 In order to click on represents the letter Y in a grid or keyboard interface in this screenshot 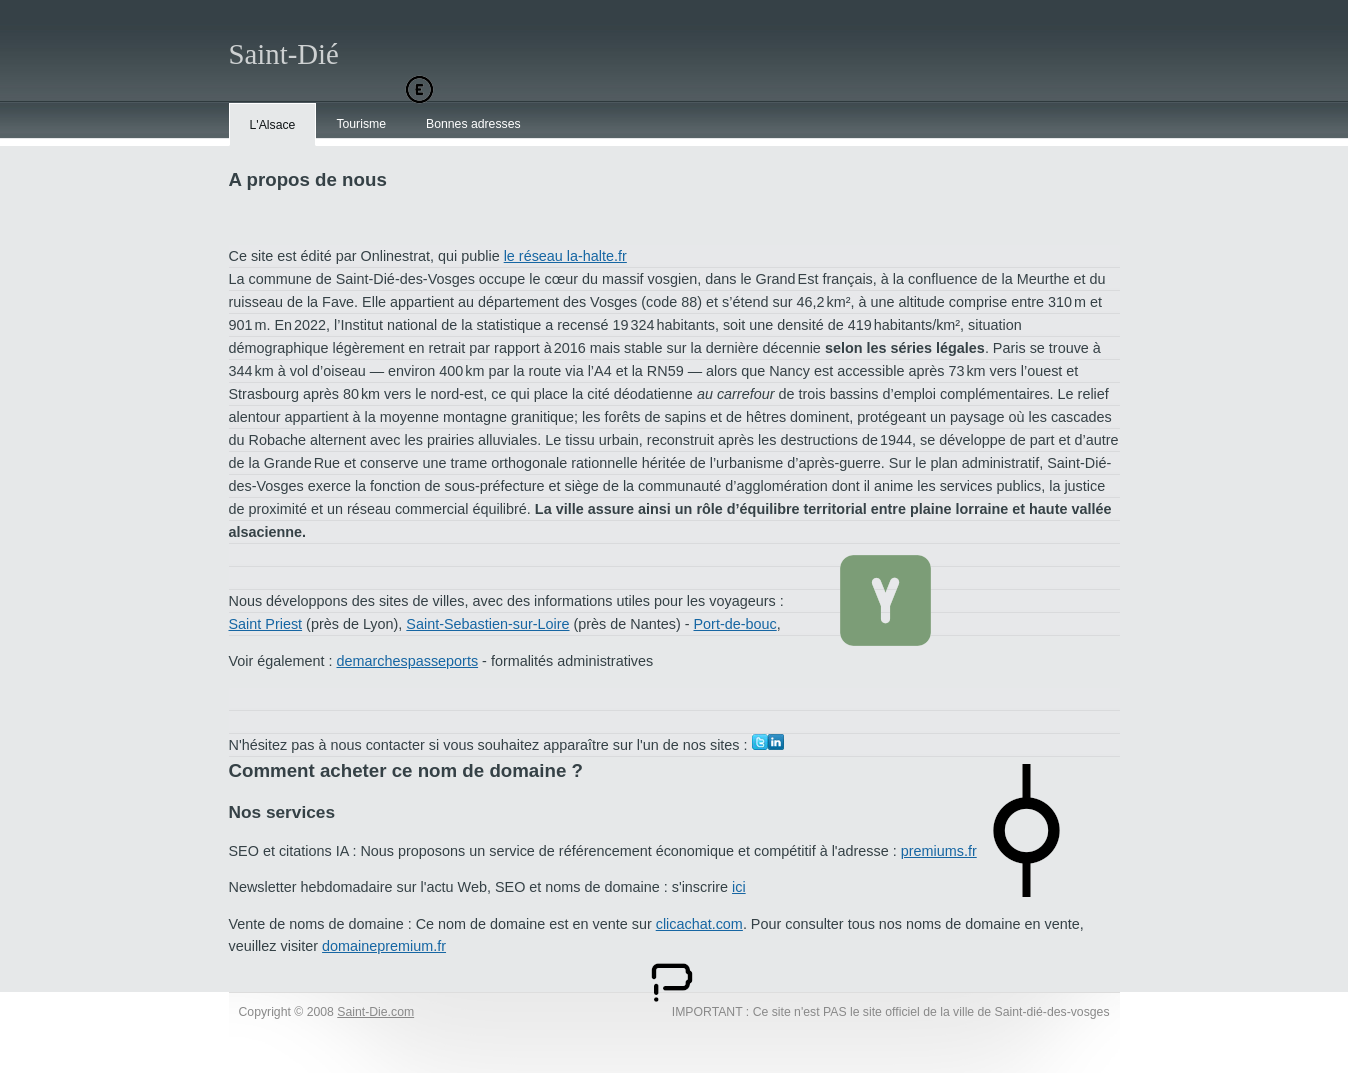, I will do `click(885, 600)`.